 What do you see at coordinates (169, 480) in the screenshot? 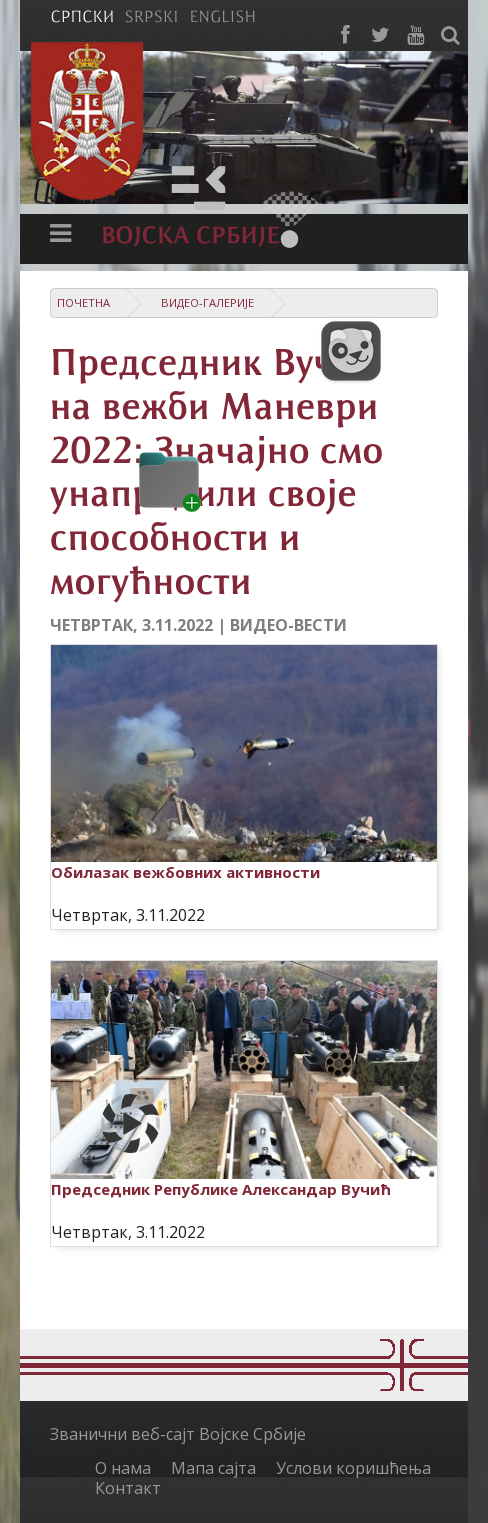
I see `create a new folder` at bounding box center [169, 480].